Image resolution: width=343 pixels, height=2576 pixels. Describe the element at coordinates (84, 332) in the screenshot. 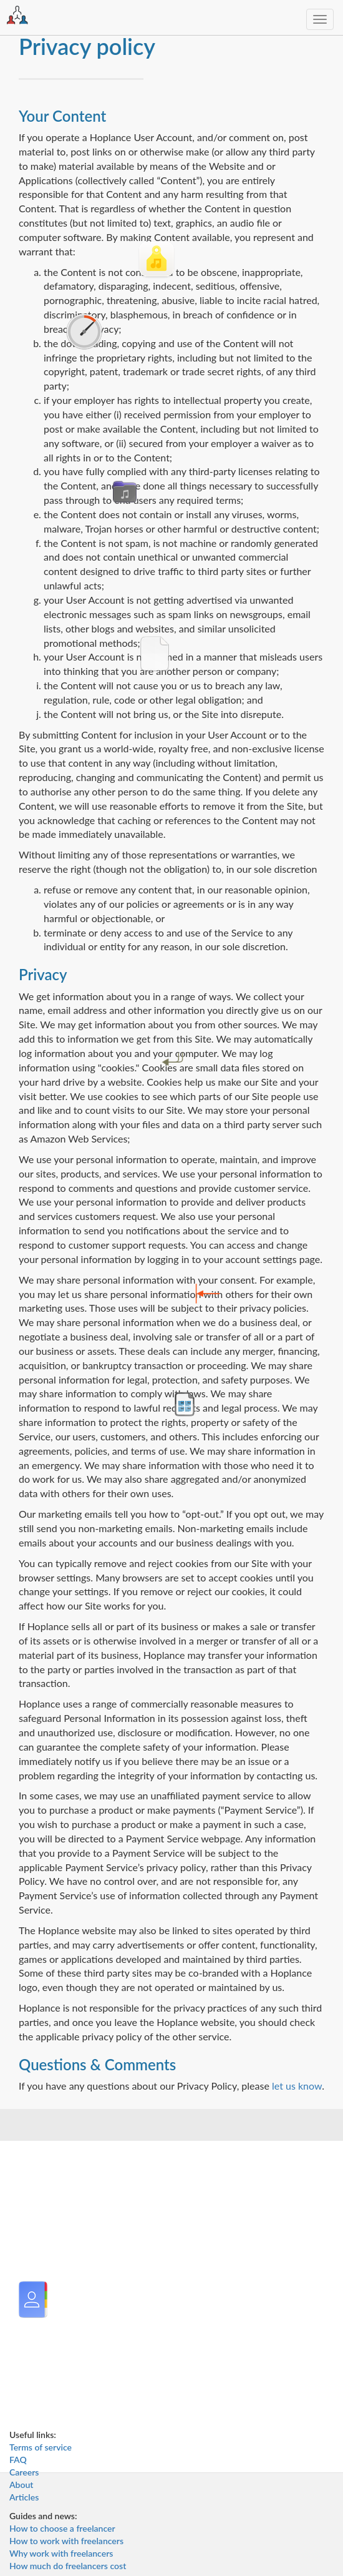

I see `open sysprof system profiler application` at that location.